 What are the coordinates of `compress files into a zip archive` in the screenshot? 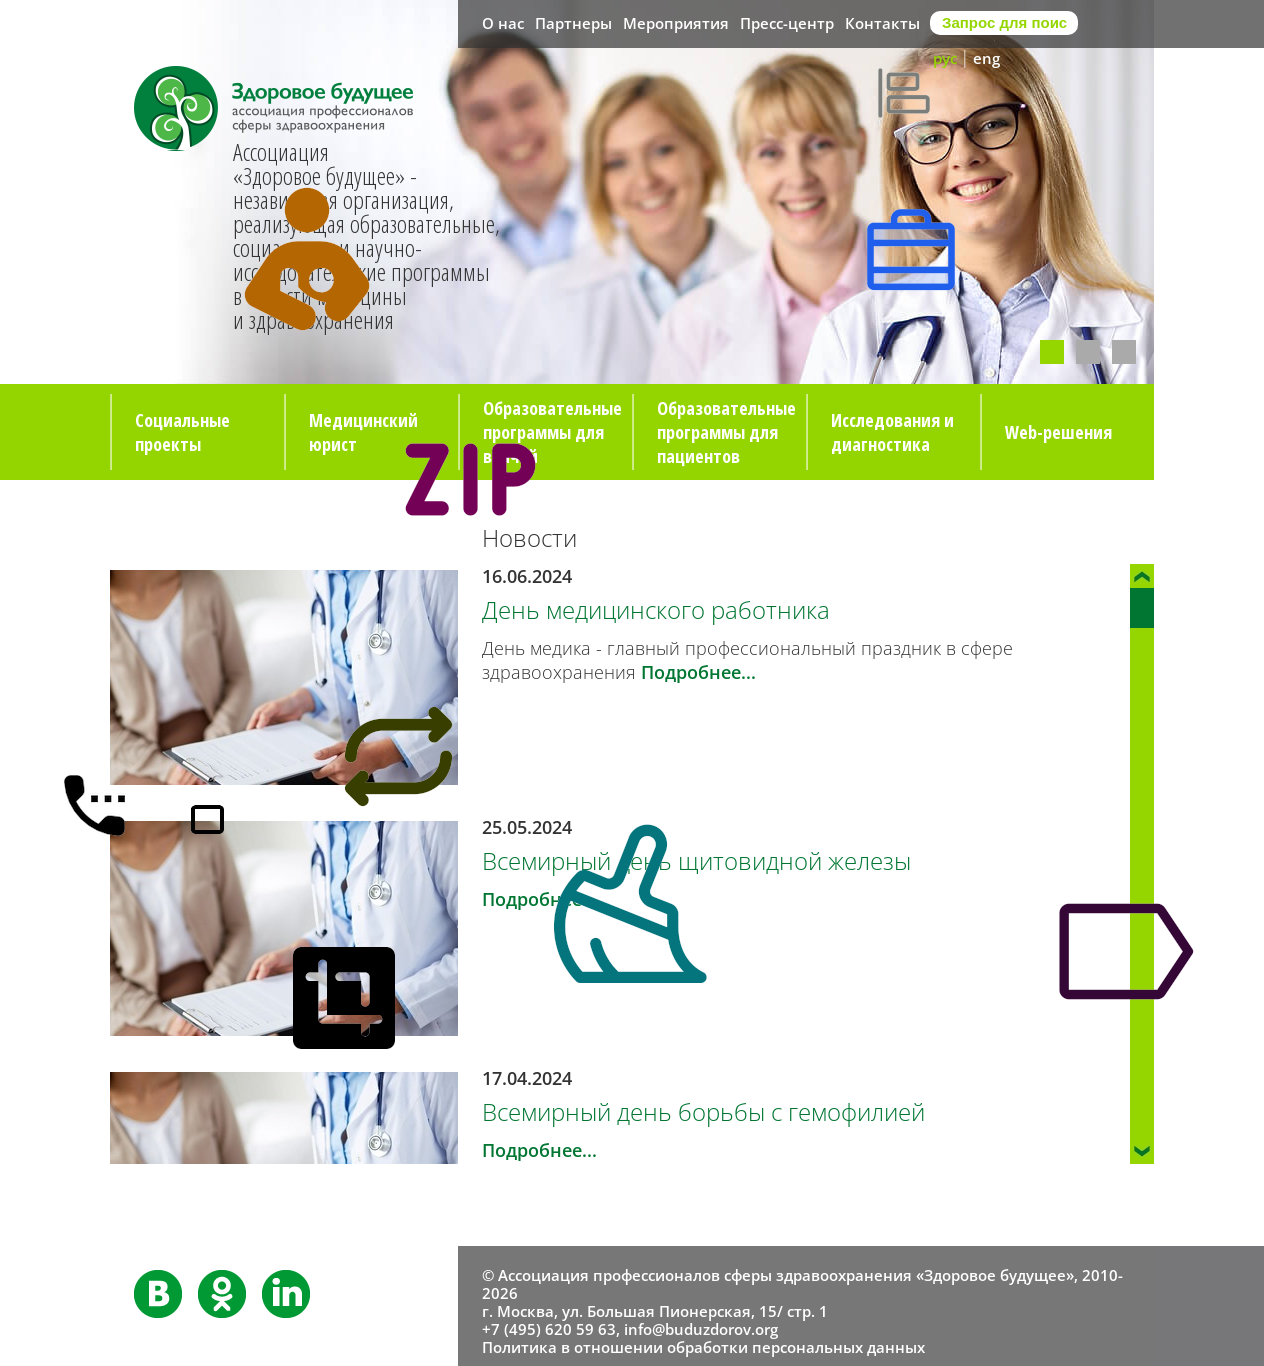 It's located at (470, 479).